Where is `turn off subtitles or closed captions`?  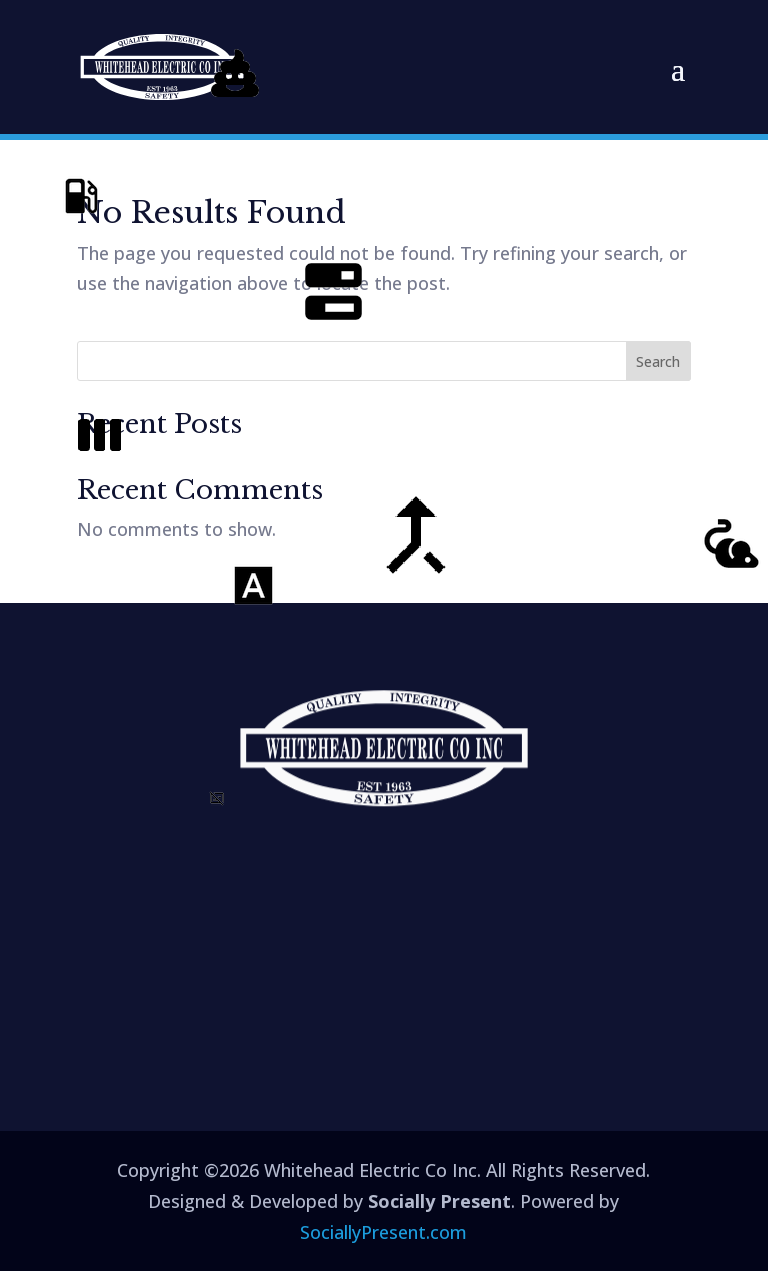
turn off subtitles or closed captions is located at coordinates (217, 798).